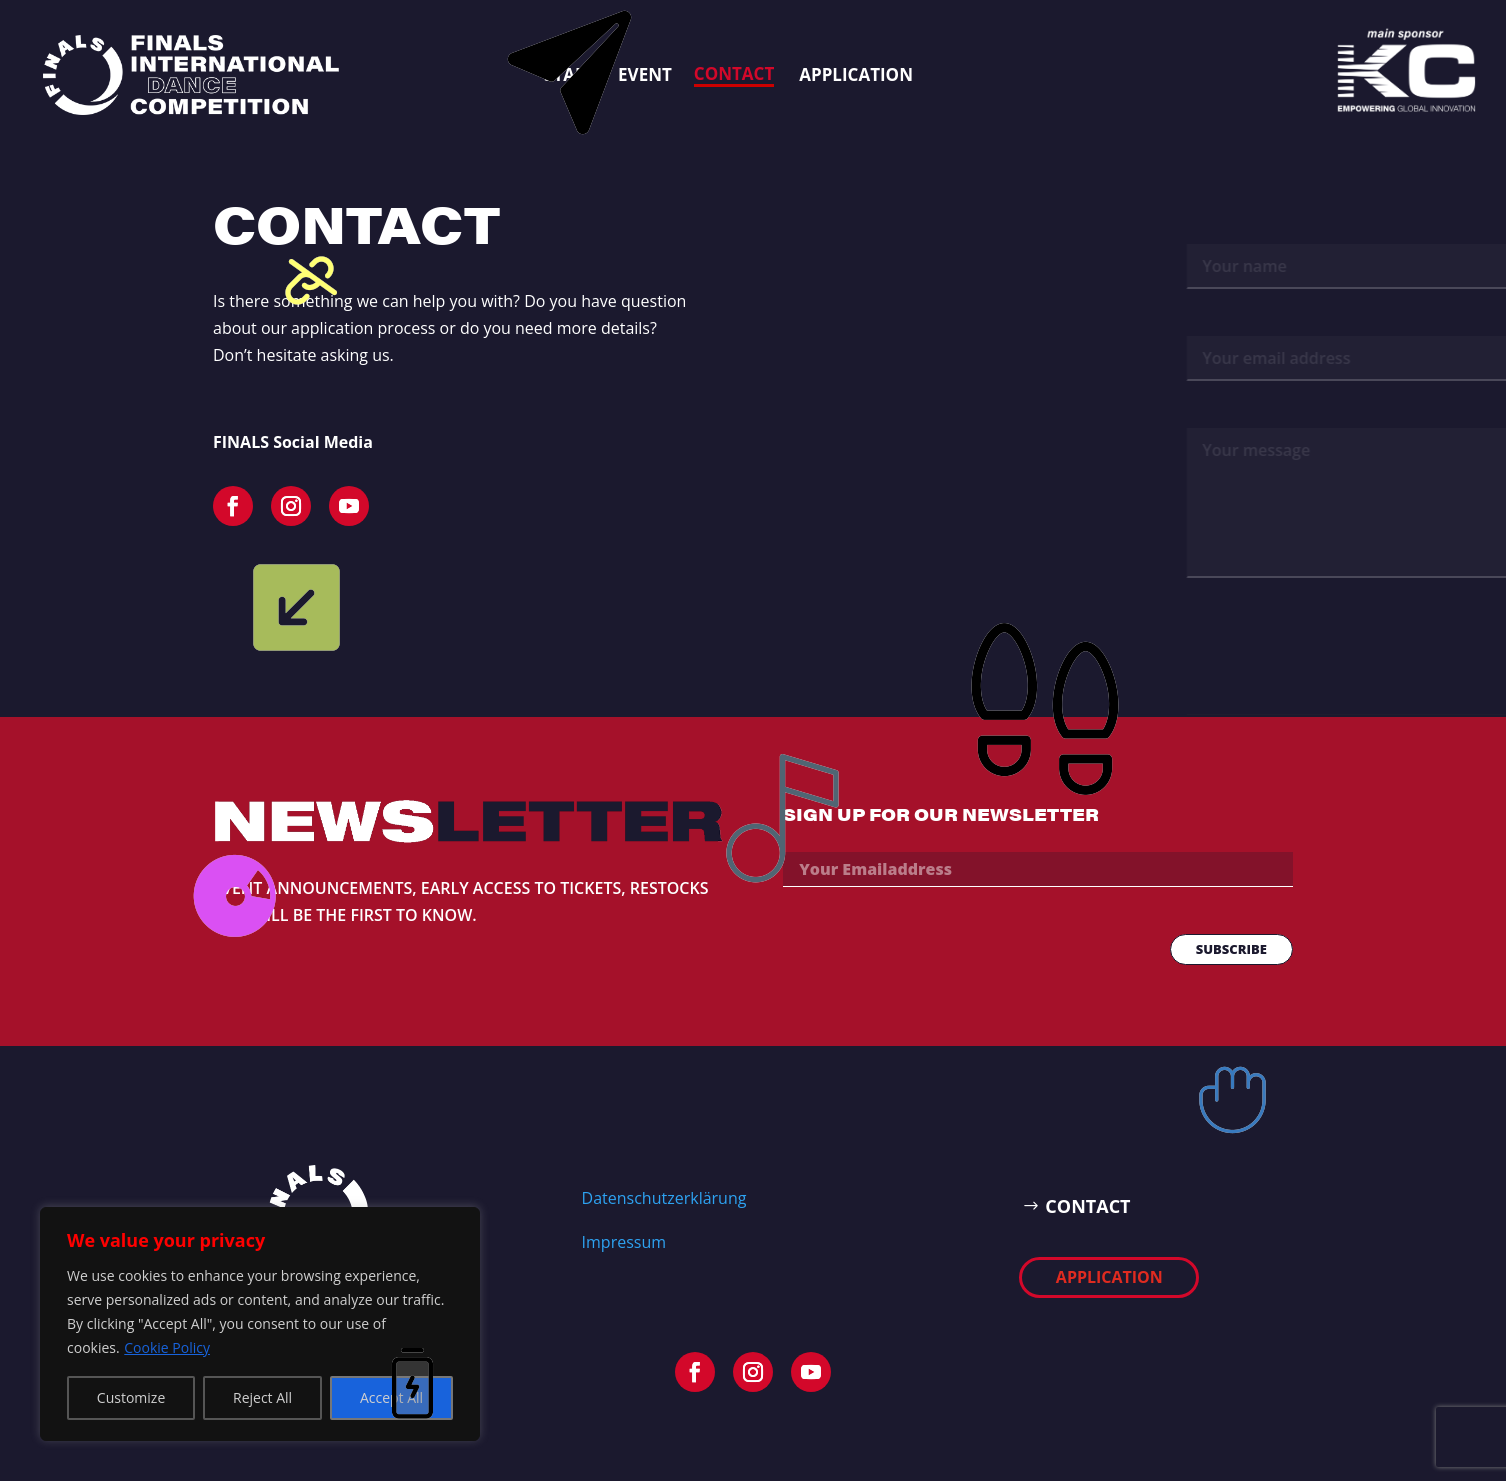 The height and width of the screenshot is (1481, 1506). I want to click on play or access music library, so click(235, 896).